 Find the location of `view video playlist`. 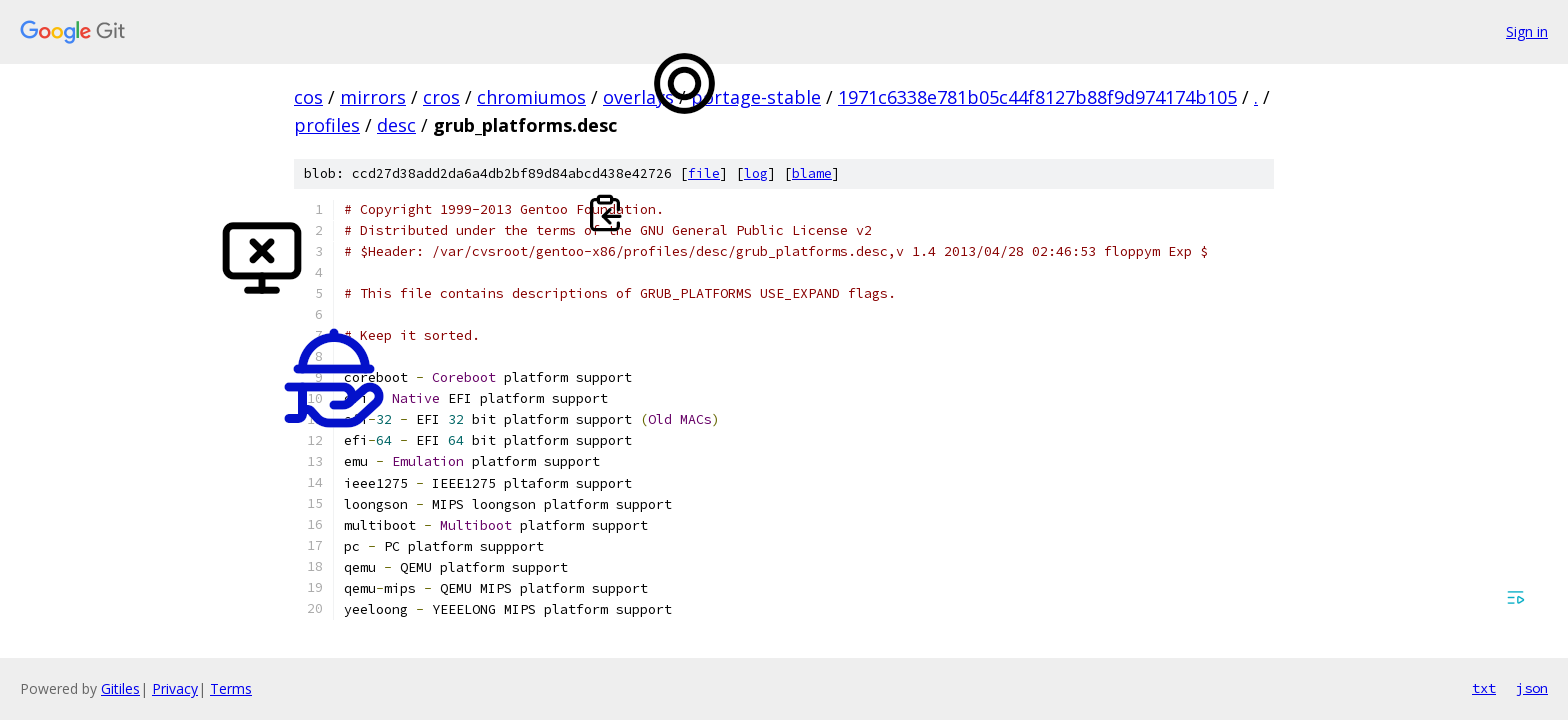

view video playlist is located at coordinates (1515, 597).